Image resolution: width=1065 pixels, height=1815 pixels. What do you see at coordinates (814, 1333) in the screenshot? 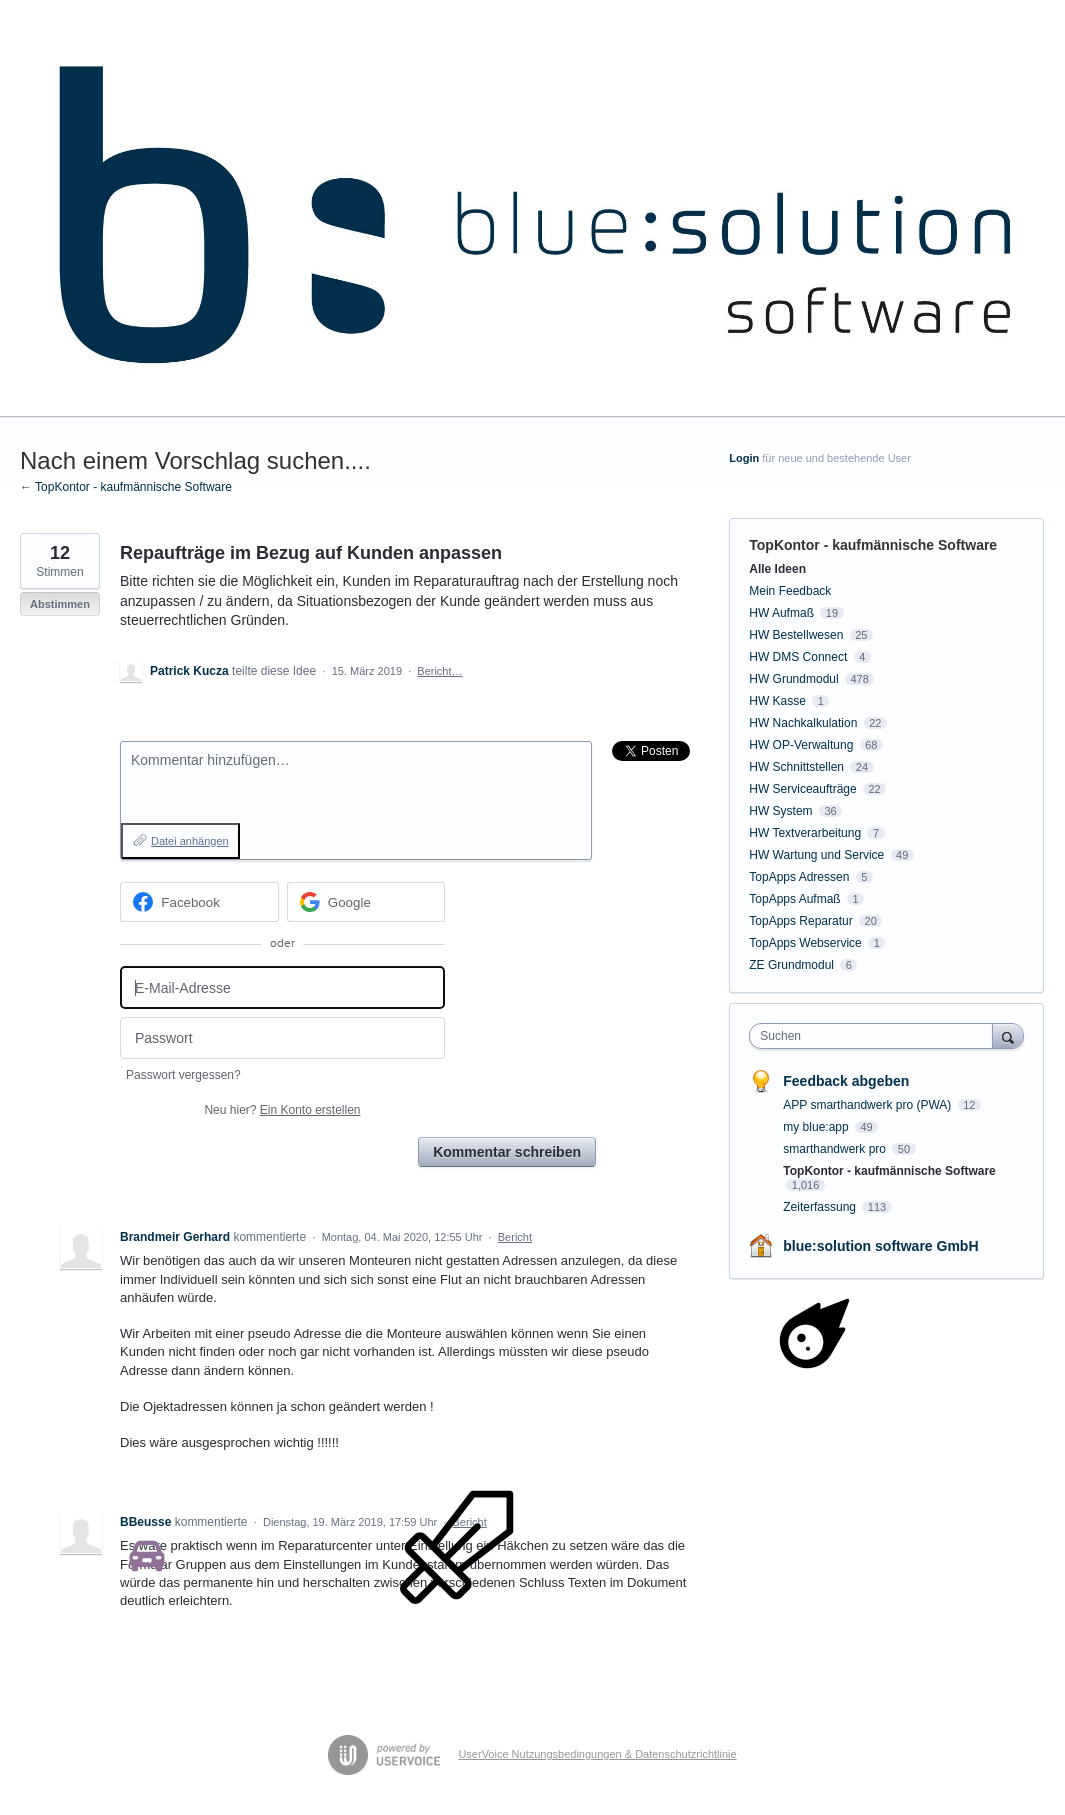
I see `indicates a trending or viral item` at bounding box center [814, 1333].